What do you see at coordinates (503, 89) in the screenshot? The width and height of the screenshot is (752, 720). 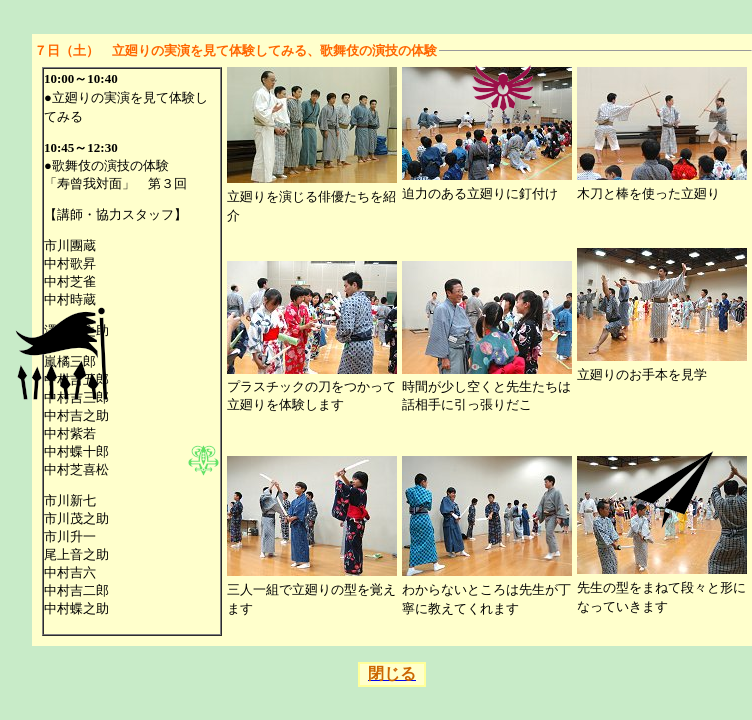 I see `symbol representing freedom or liberation theme` at bounding box center [503, 89].